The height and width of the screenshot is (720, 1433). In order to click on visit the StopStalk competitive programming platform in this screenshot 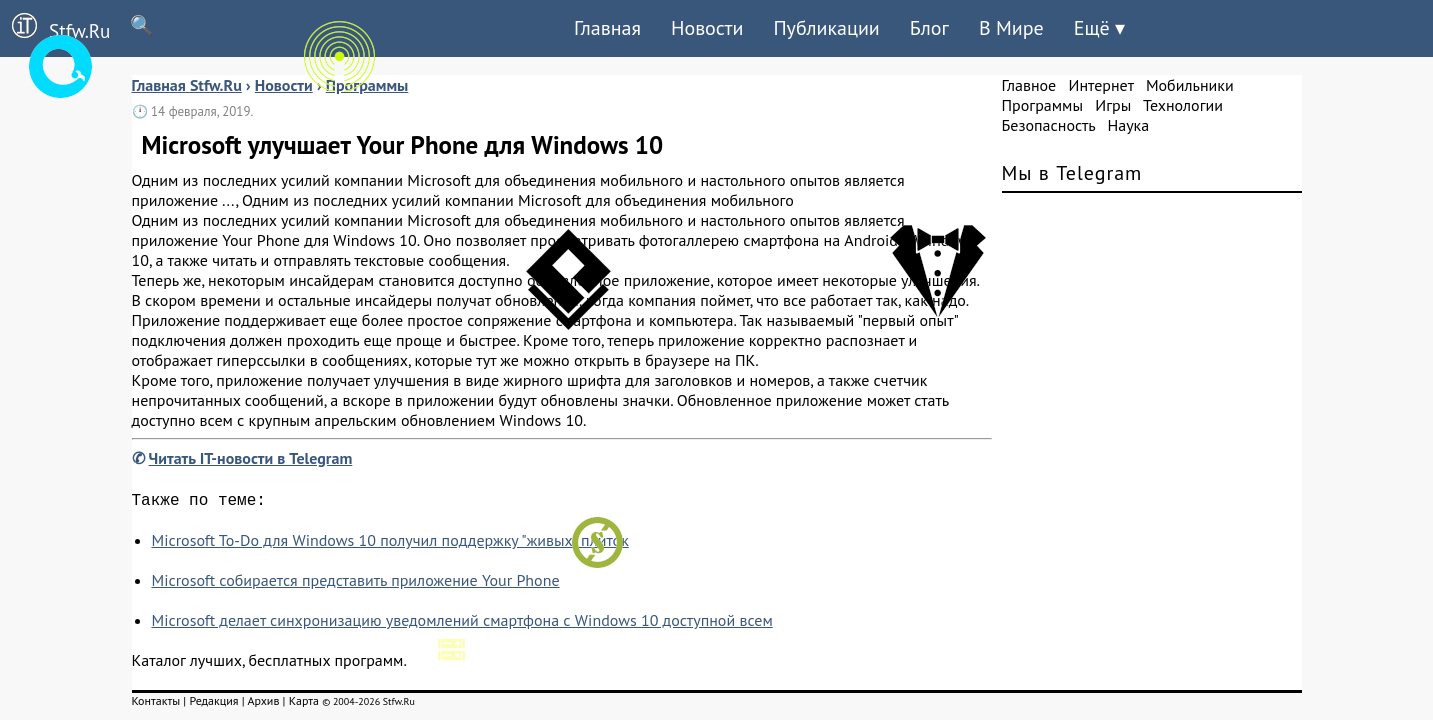, I will do `click(597, 542)`.